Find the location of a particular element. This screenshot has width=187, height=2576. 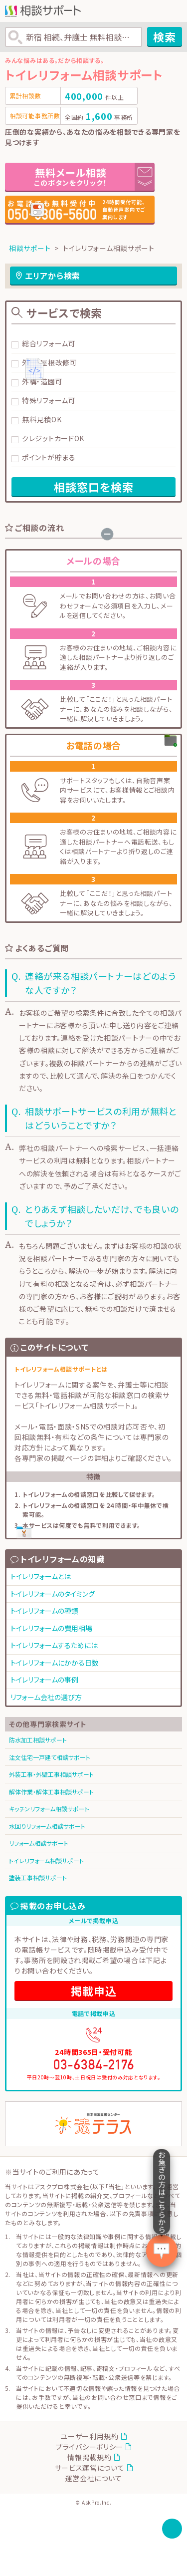

create a new folder is located at coordinates (171, 740).